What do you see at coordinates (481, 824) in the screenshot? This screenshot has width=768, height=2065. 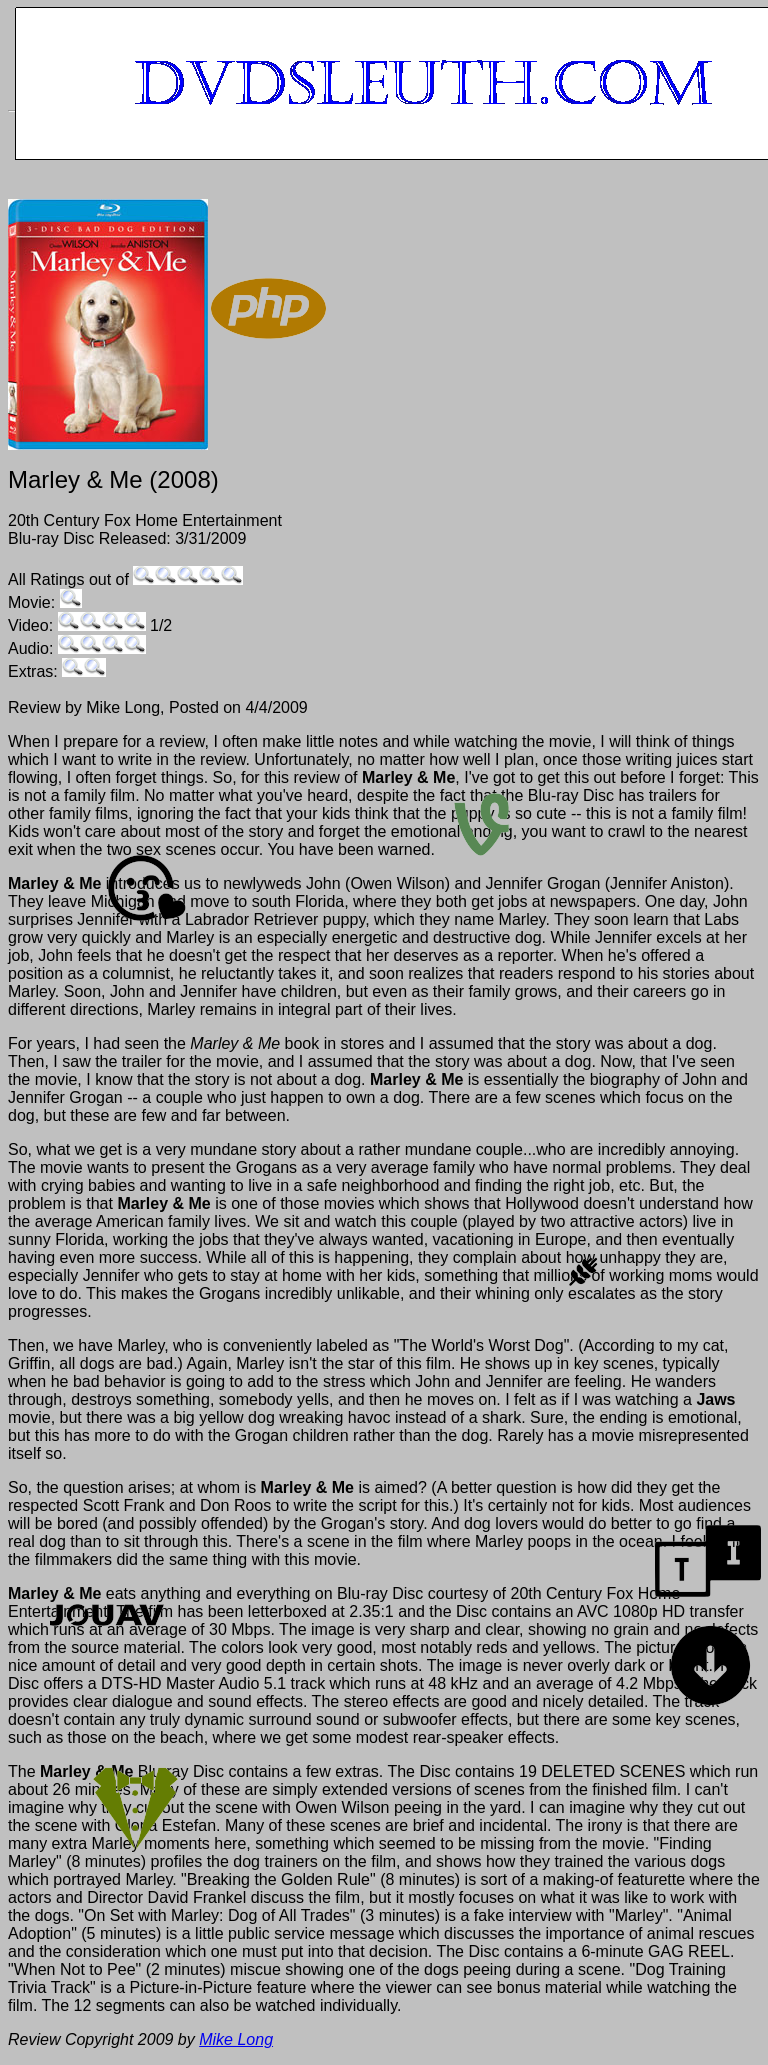 I see `vine app logo` at bounding box center [481, 824].